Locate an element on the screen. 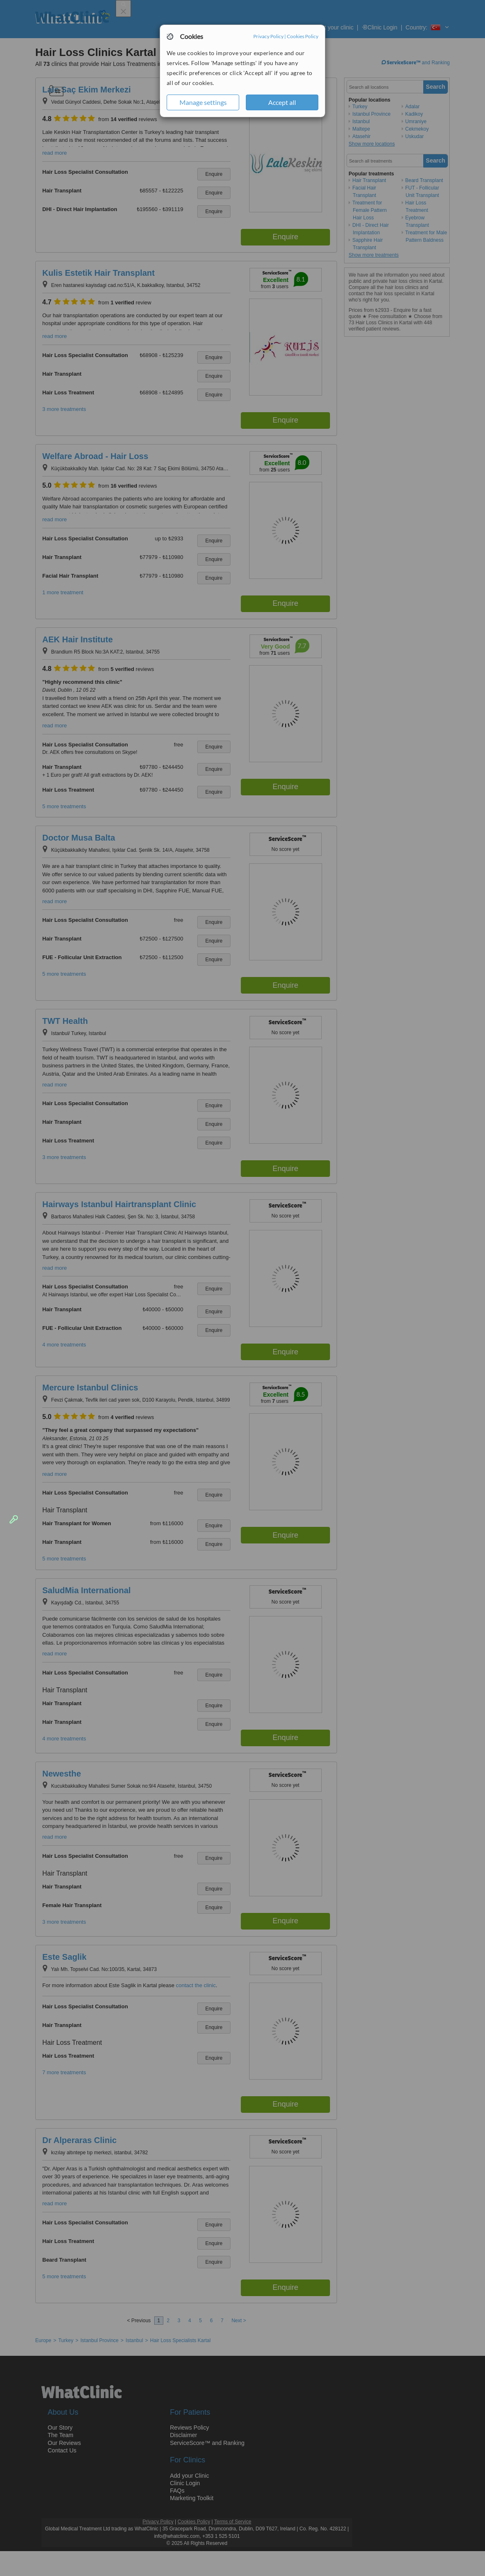  view project blueprints or schematics is located at coordinates (56, 91).